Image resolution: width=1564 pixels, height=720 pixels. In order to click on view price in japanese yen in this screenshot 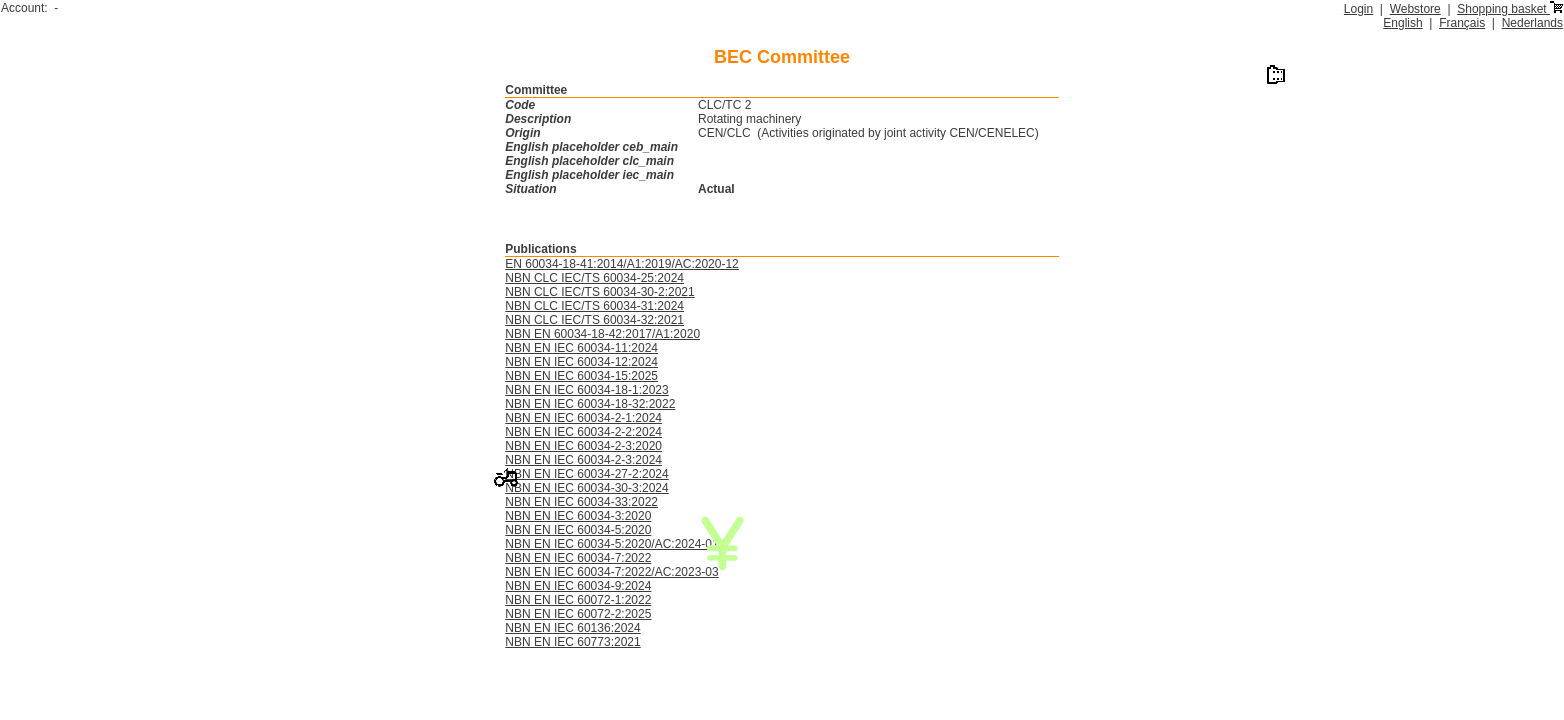, I will do `click(722, 543)`.